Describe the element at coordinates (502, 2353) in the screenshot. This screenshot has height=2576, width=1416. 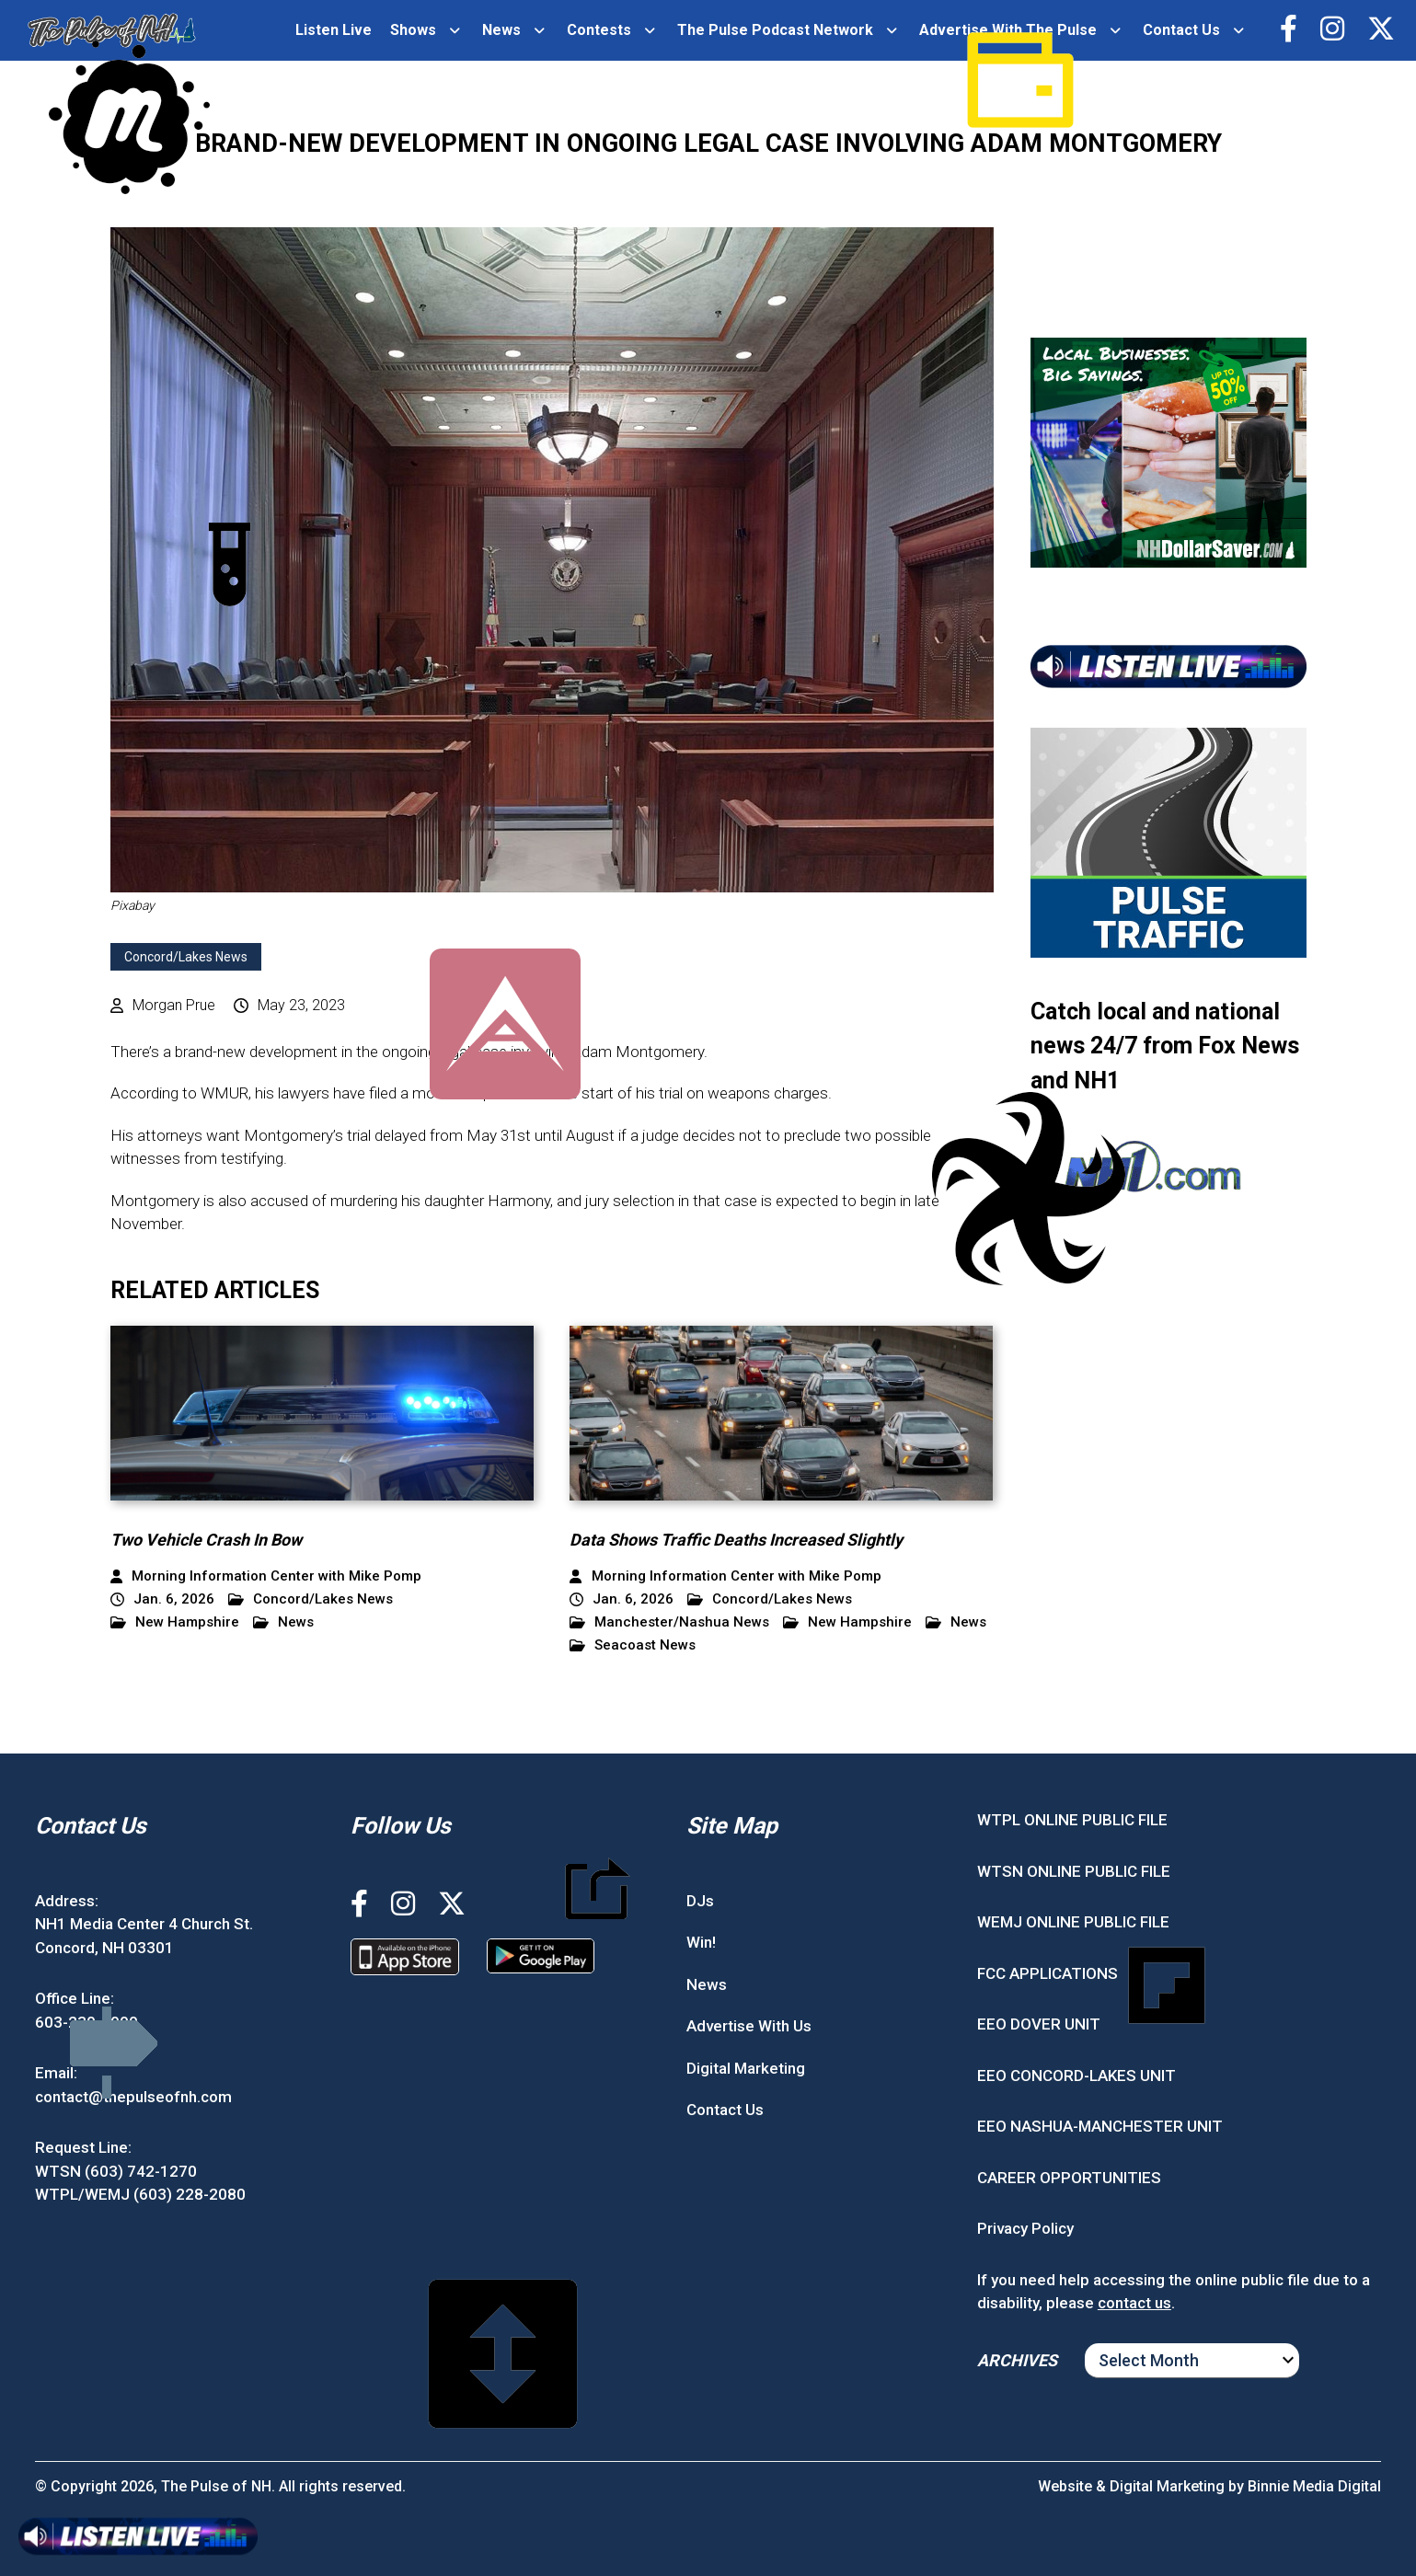
I see `flip content vertically` at that location.